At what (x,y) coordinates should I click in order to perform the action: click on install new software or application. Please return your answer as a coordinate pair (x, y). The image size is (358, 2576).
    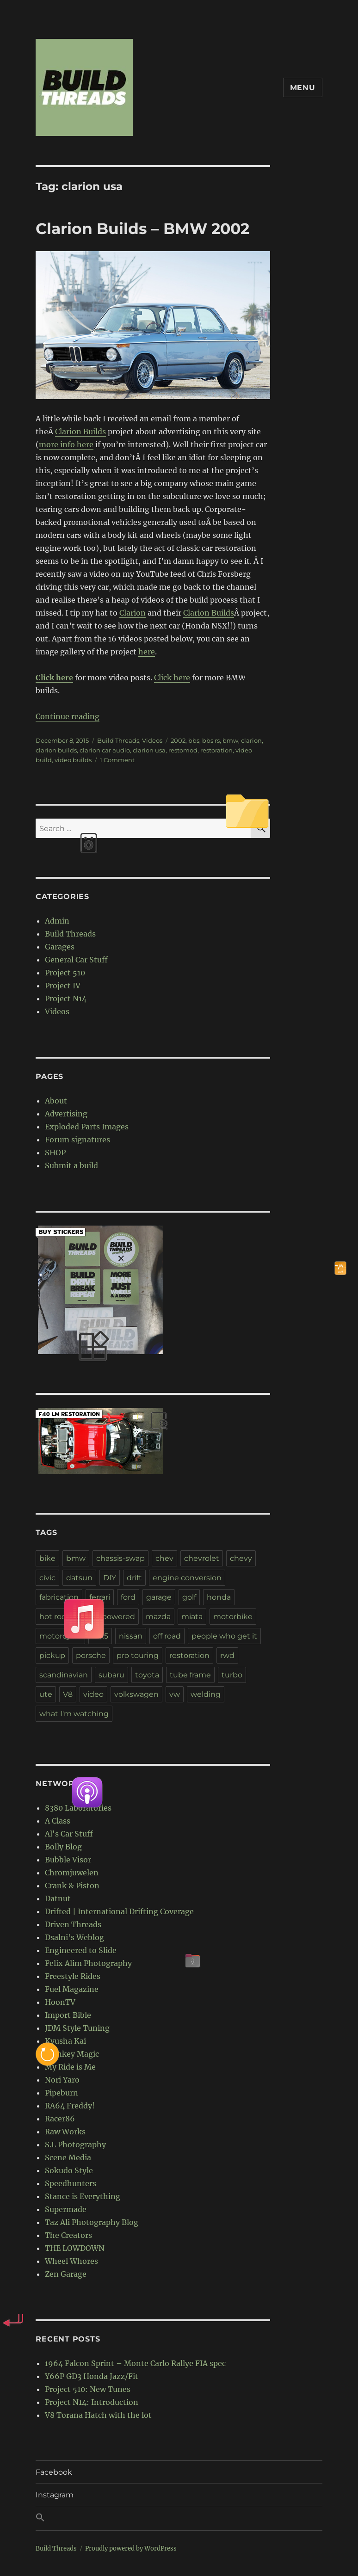
    Looking at the image, I should click on (94, 1346).